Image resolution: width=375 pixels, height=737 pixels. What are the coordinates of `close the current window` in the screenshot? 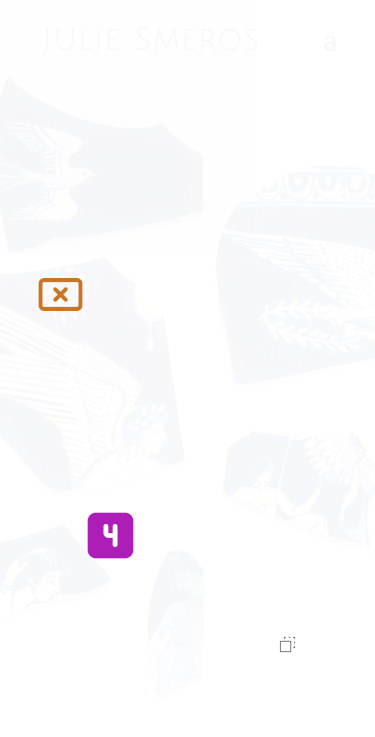 It's located at (60, 294).